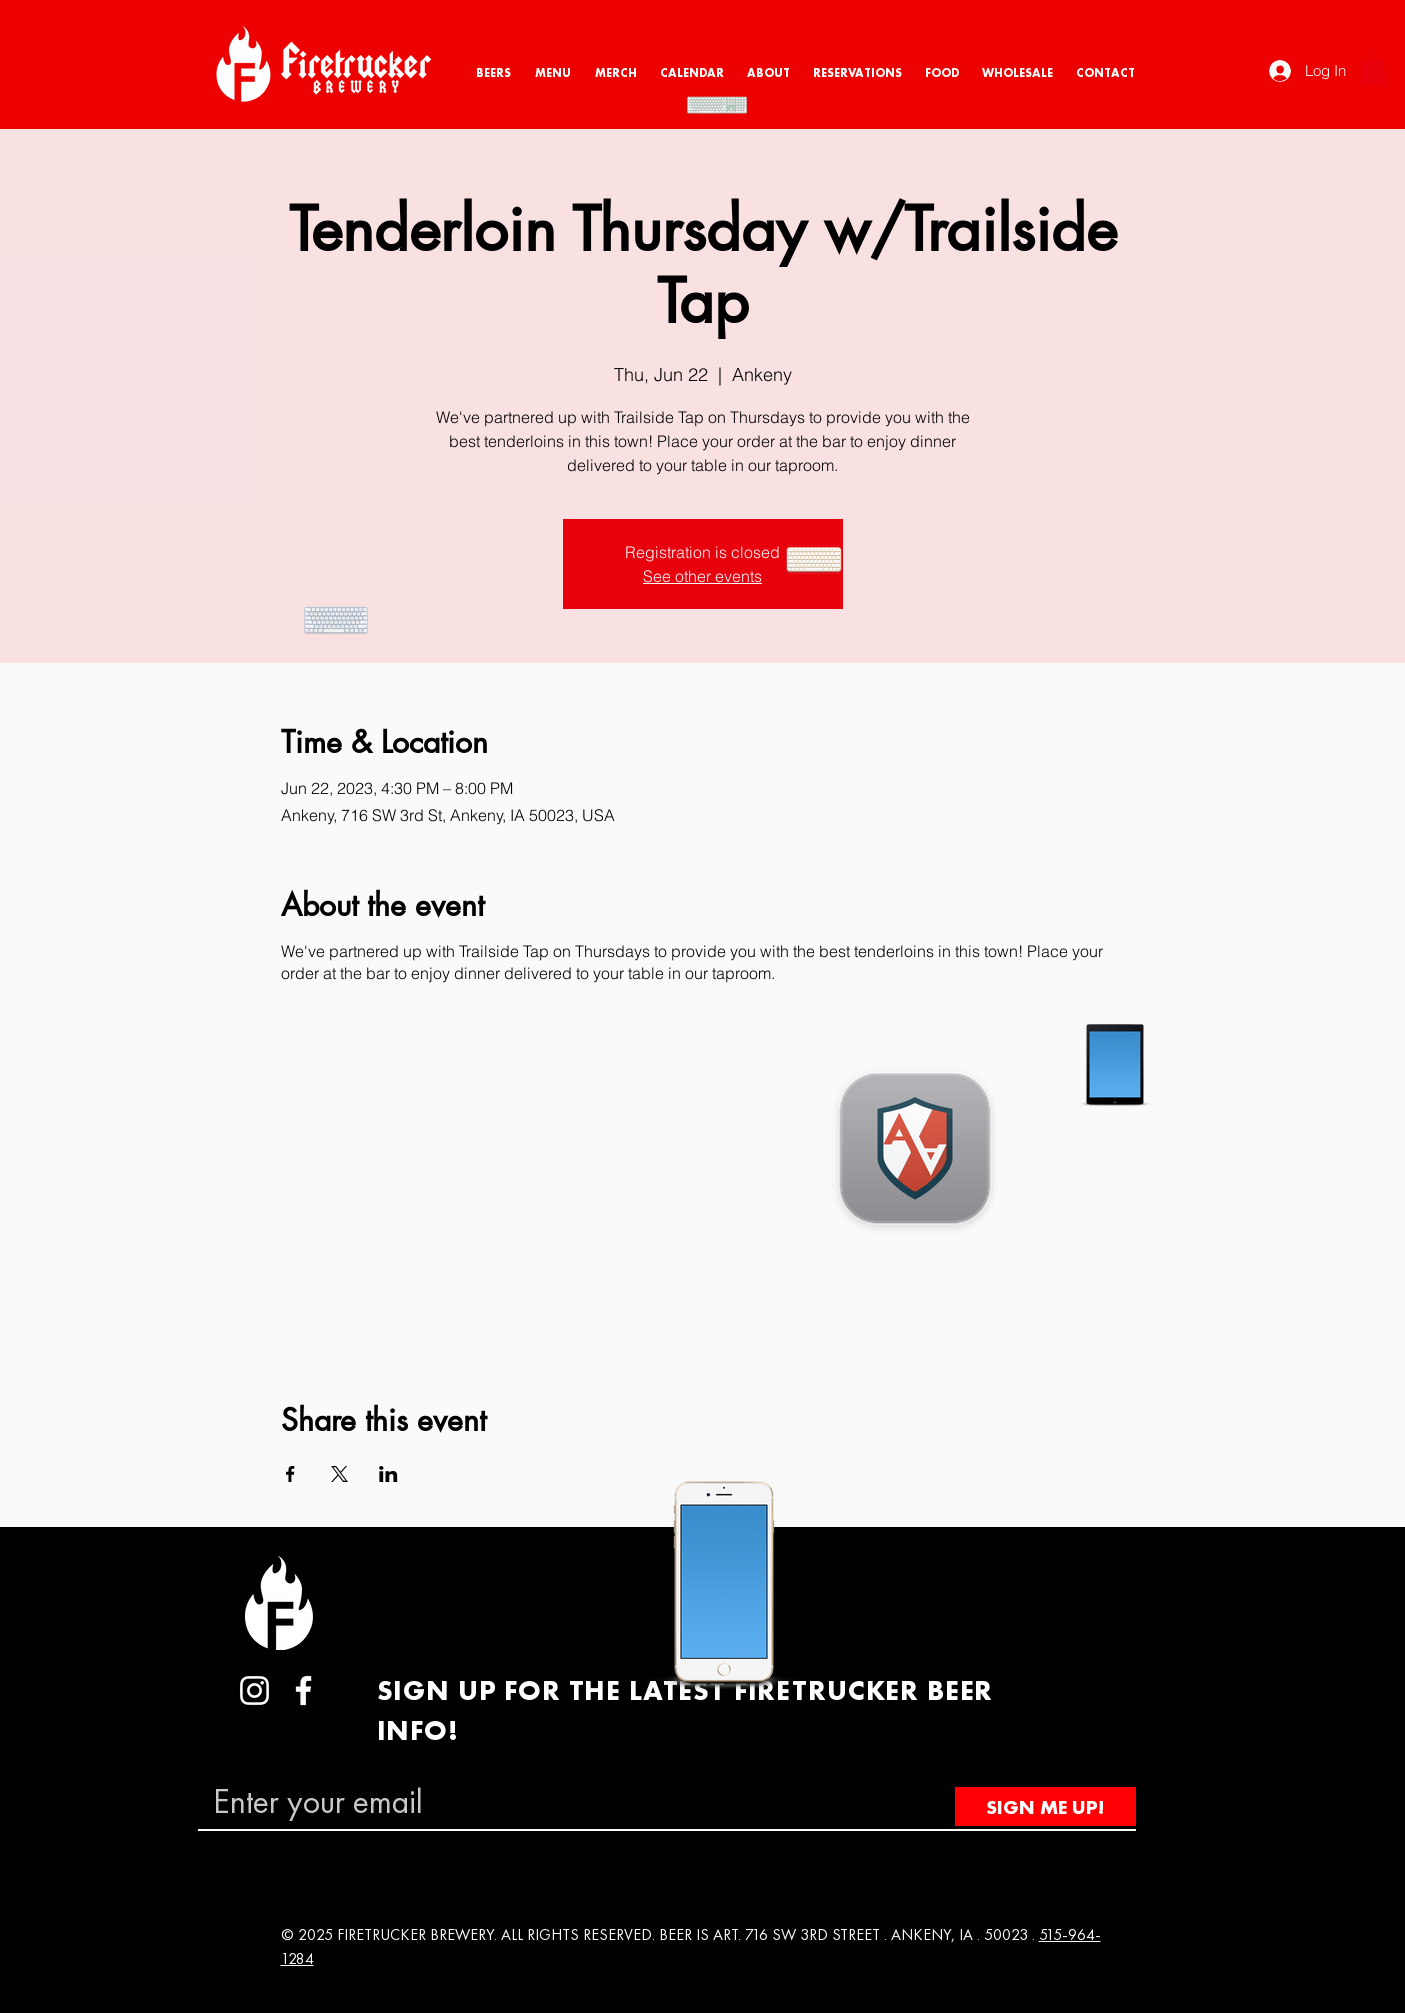 The height and width of the screenshot is (2013, 1405). I want to click on bluetooth keyboard connected, so click(814, 560).